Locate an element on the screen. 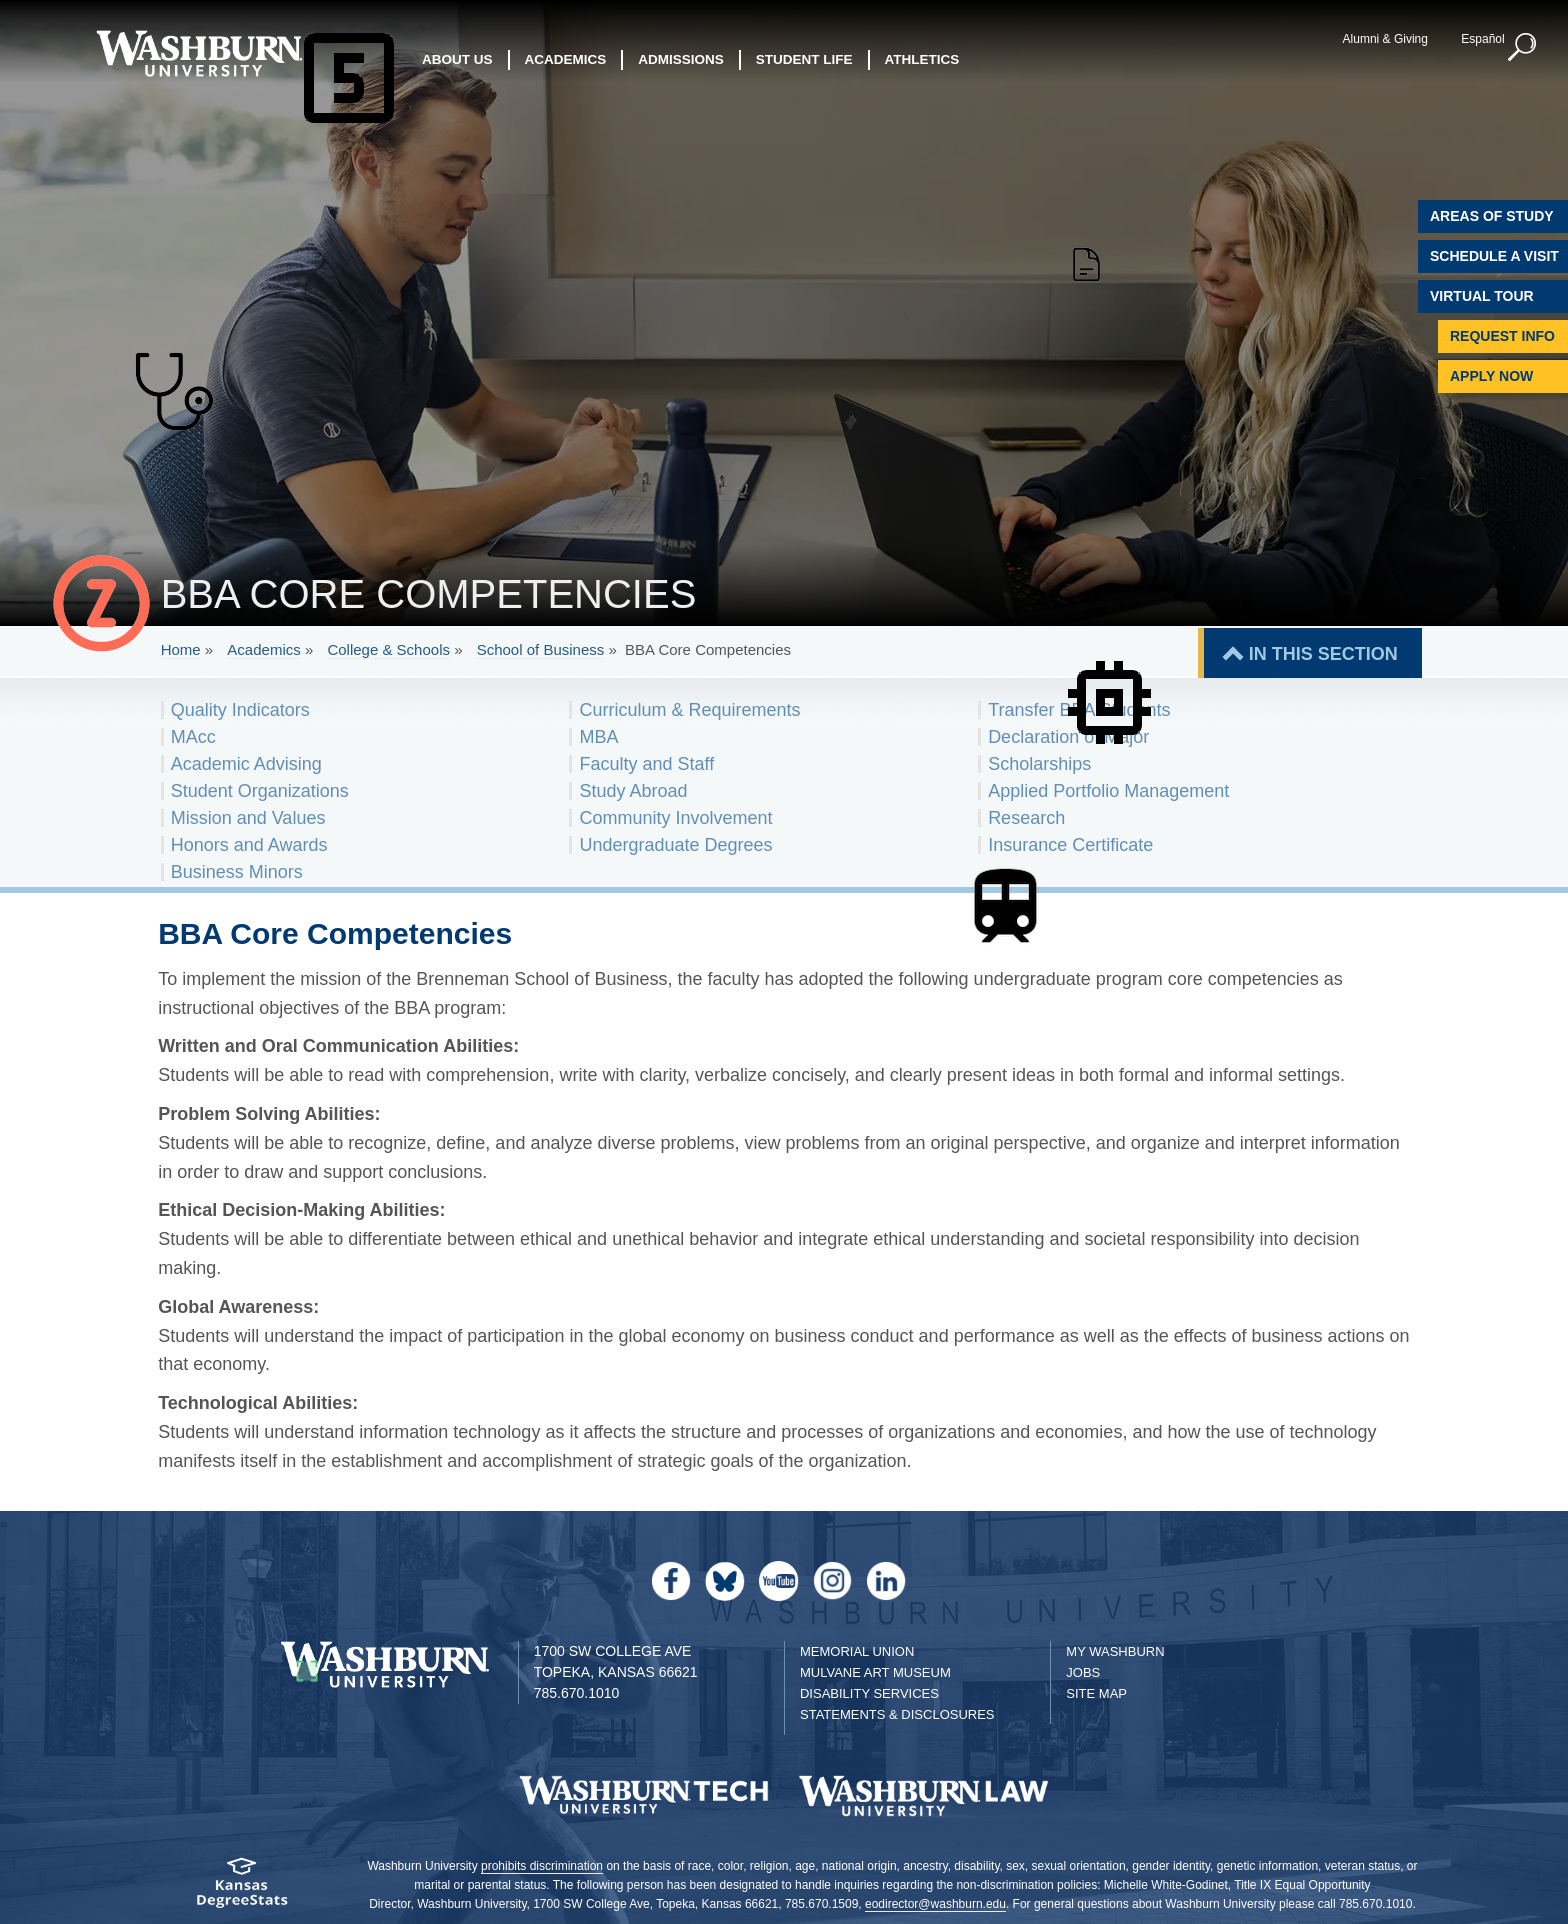  view device memory or storage info is located at coordinates (1109, 702).